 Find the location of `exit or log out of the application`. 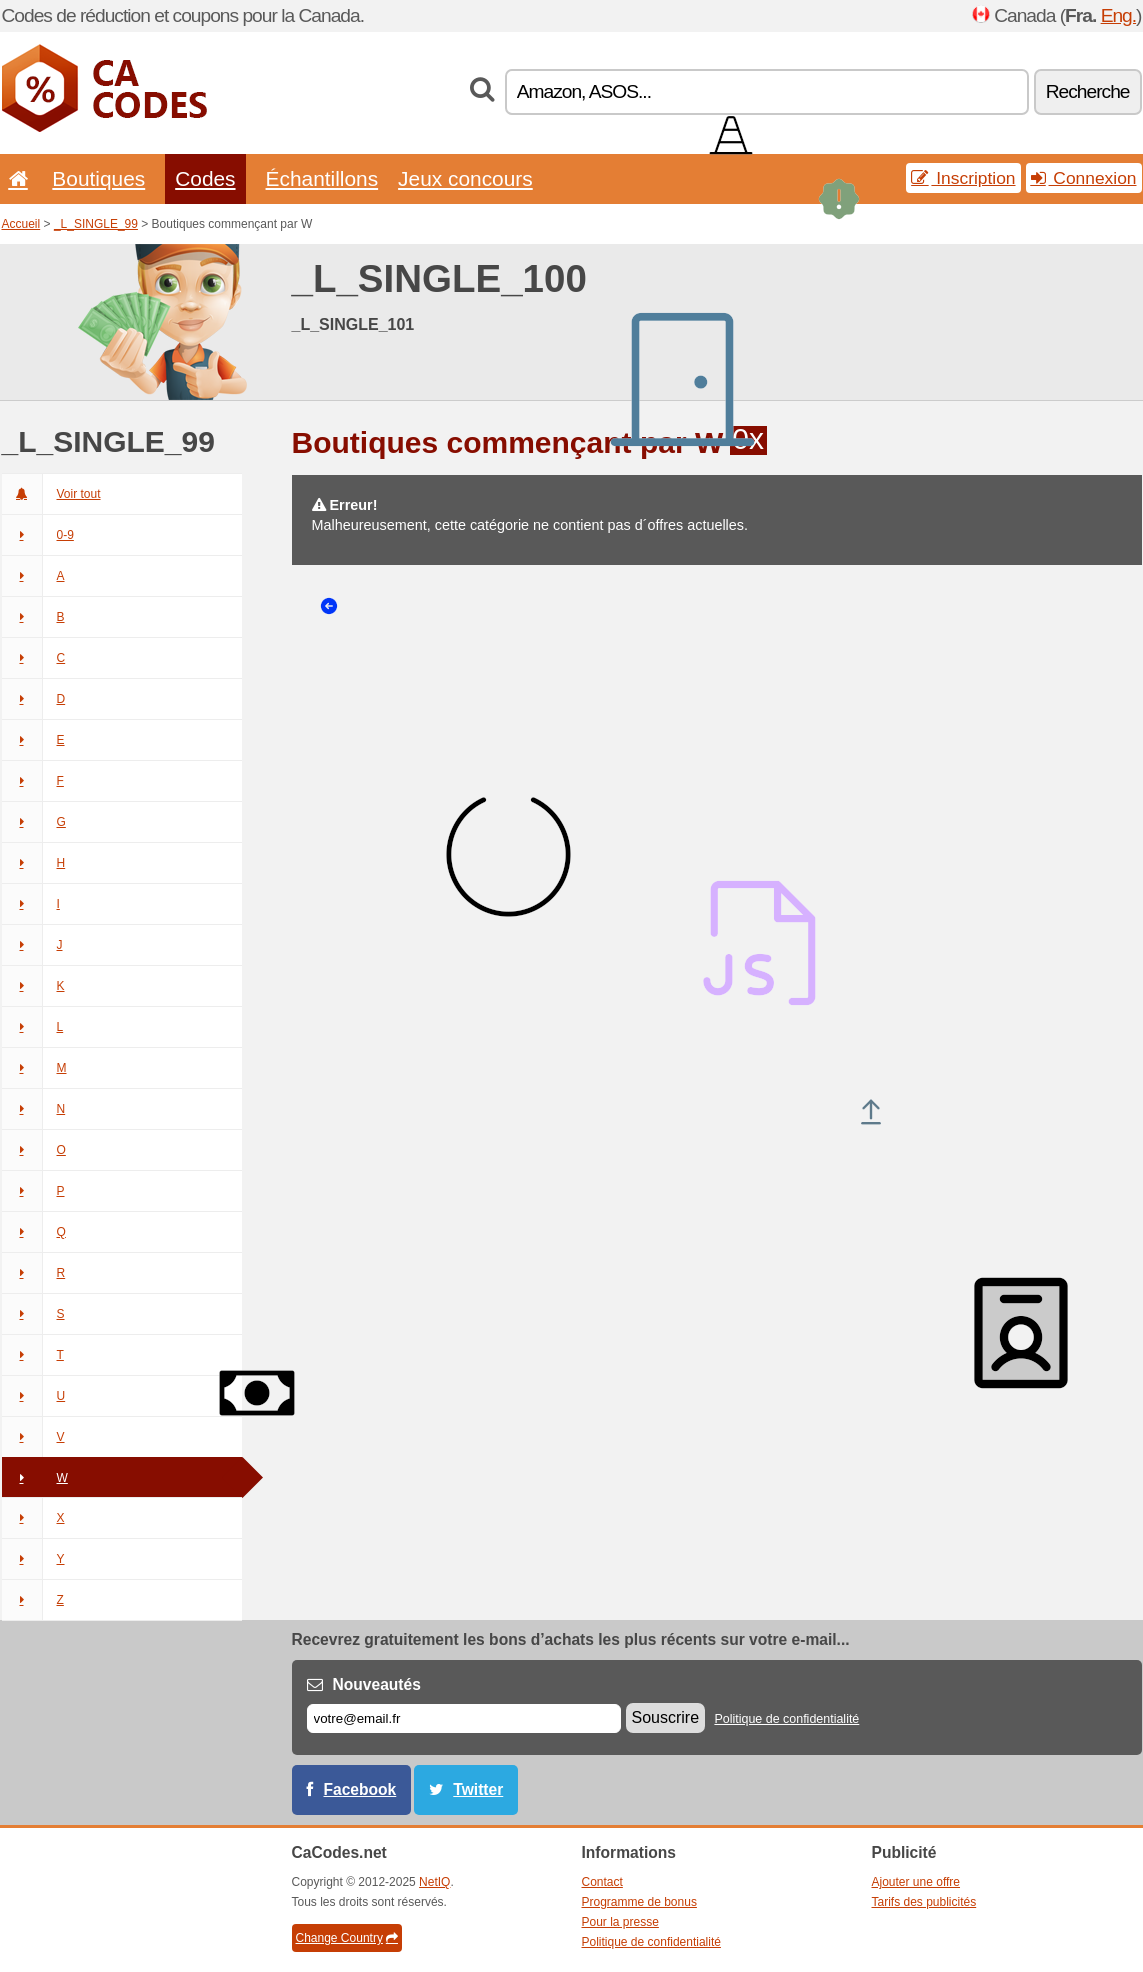

exit or log out of the application is located at coordinates (682, 379).